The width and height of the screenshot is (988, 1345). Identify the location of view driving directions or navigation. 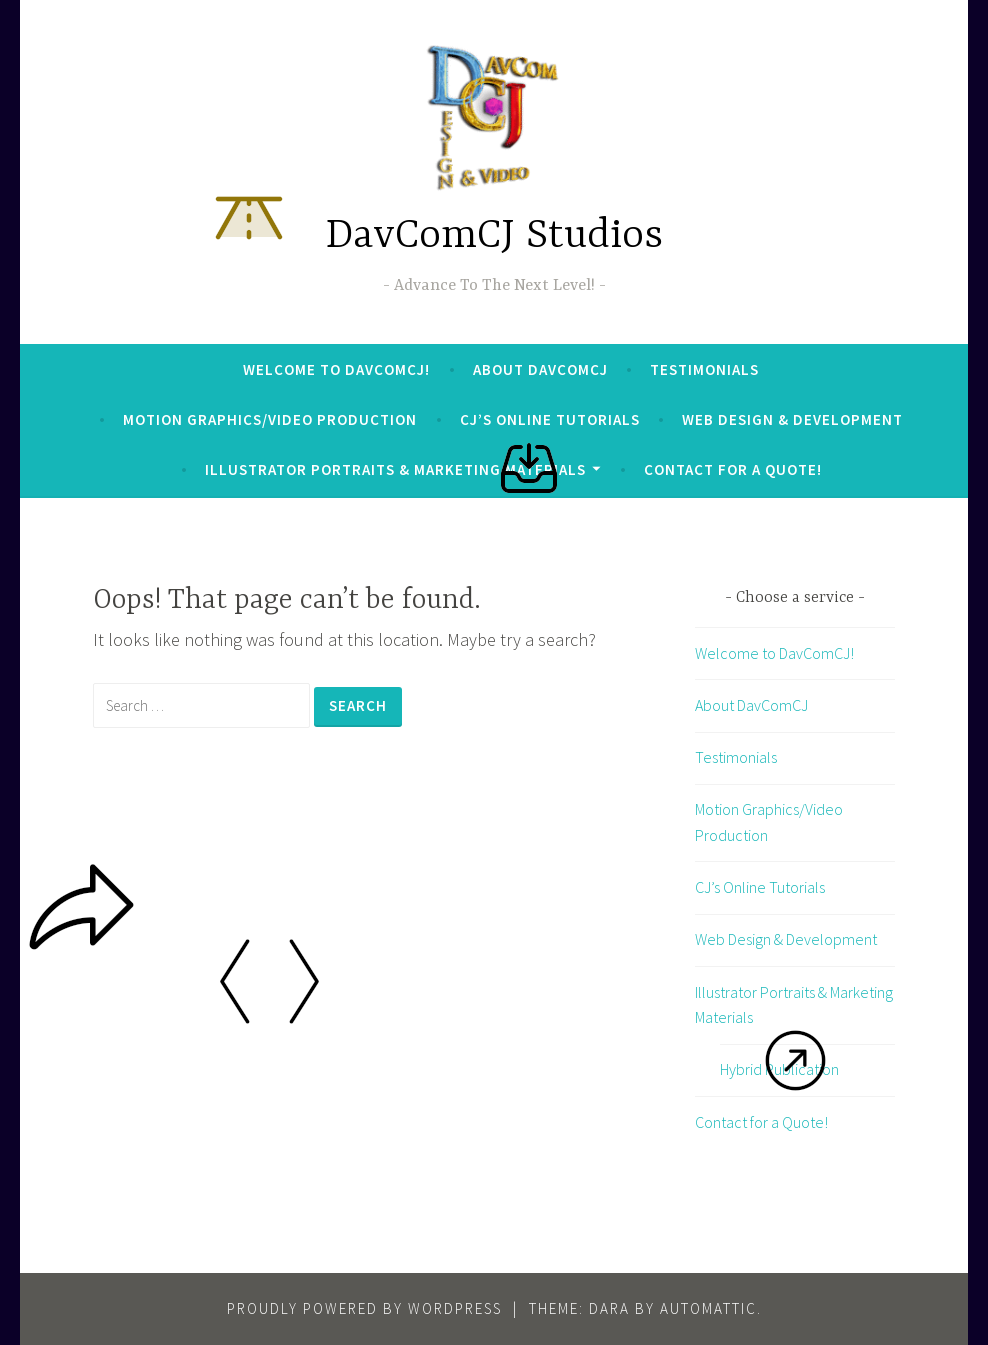
(249, 218).